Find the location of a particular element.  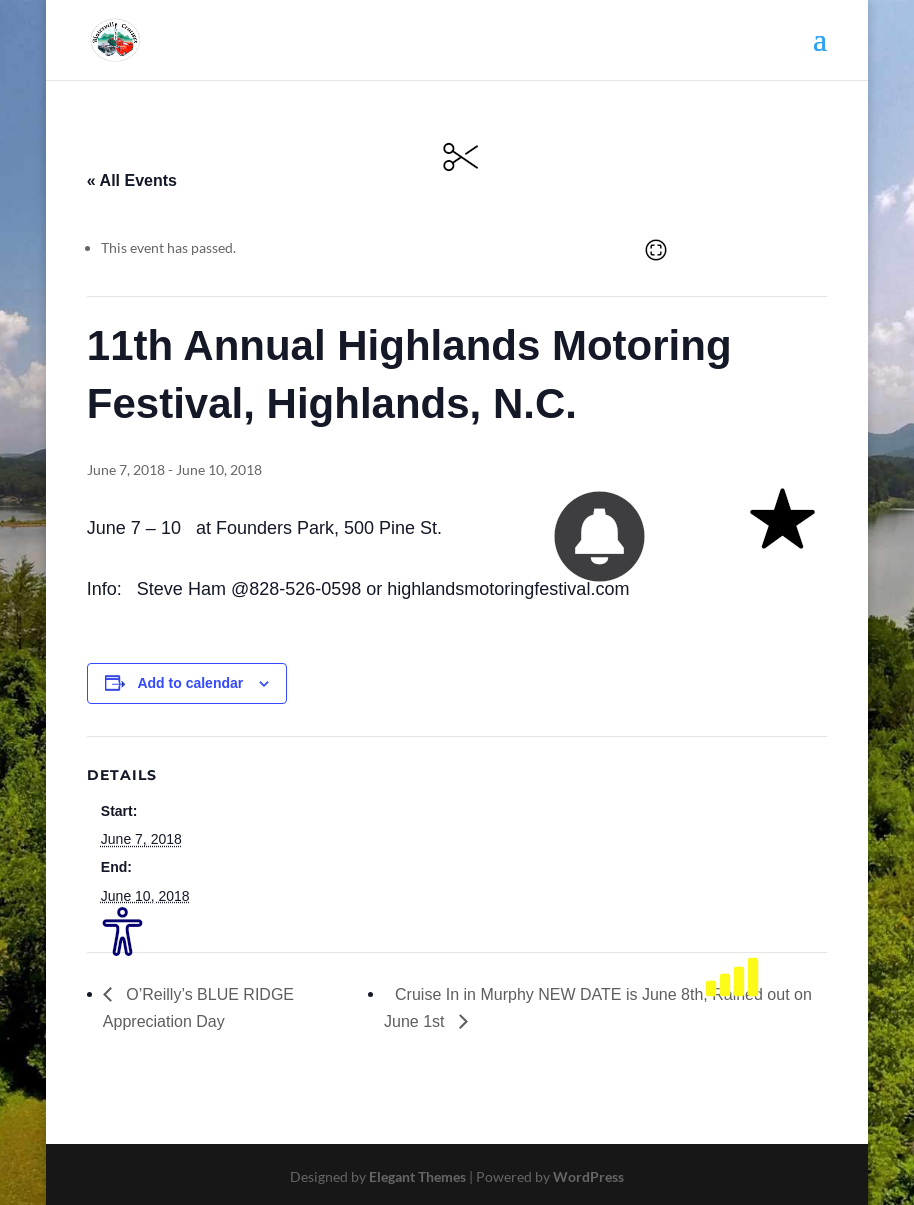

cut selected content is located at coordinates (460, 157).